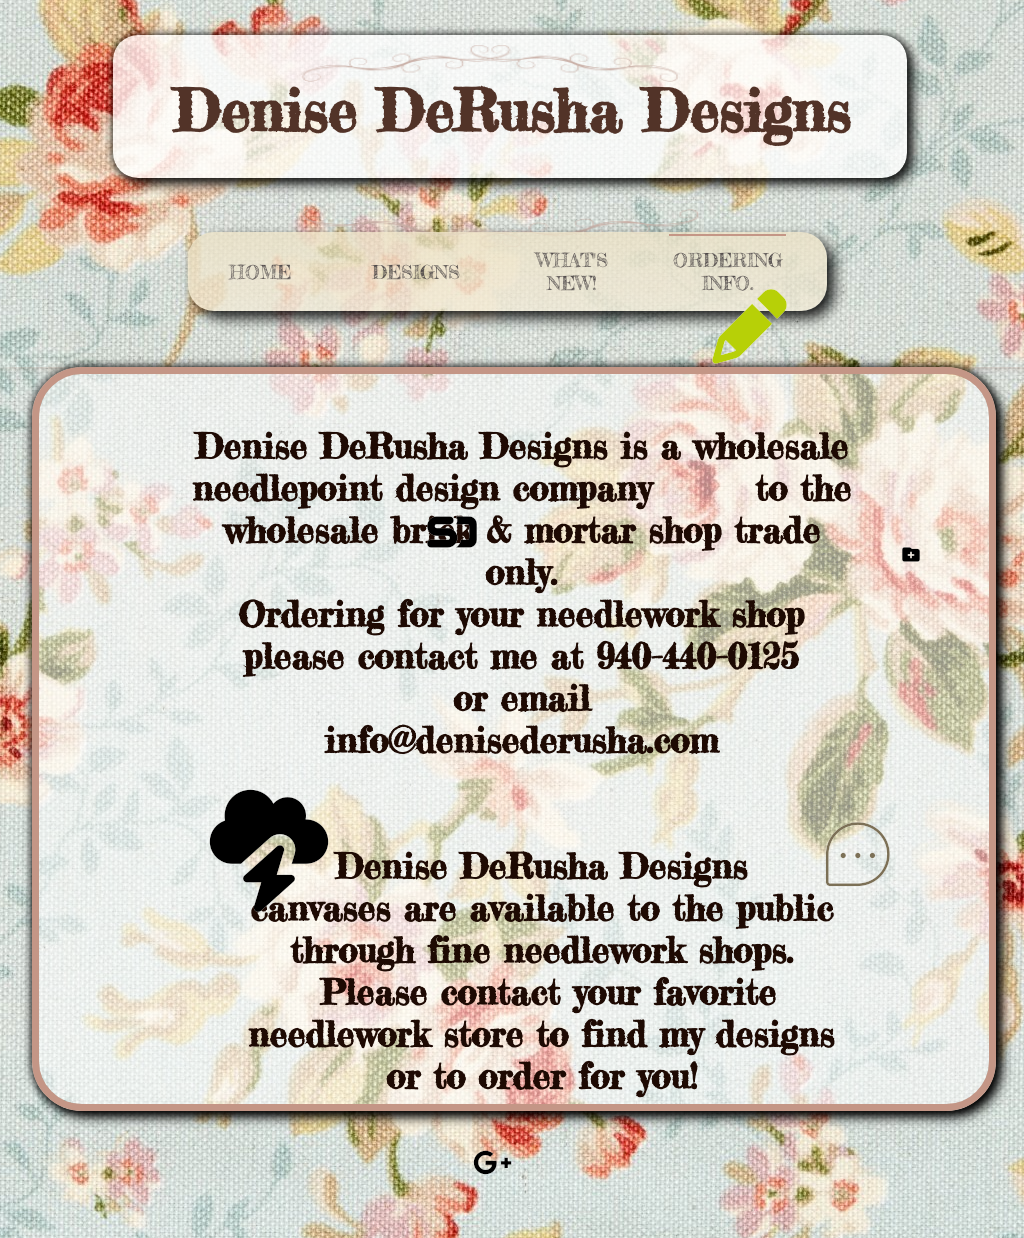 The height and width of the screenshot is (1238, 1024). Describe the element at coordinates (749, 326) in the screenshot. I see `edit content or text` at that location.